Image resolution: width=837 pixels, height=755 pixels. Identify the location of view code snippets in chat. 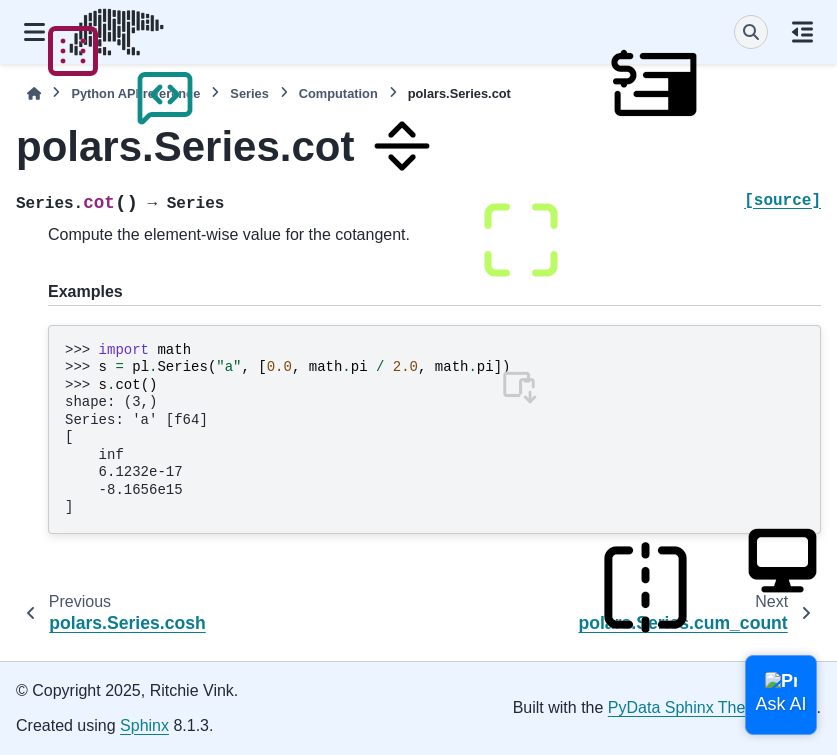
(165, 97).